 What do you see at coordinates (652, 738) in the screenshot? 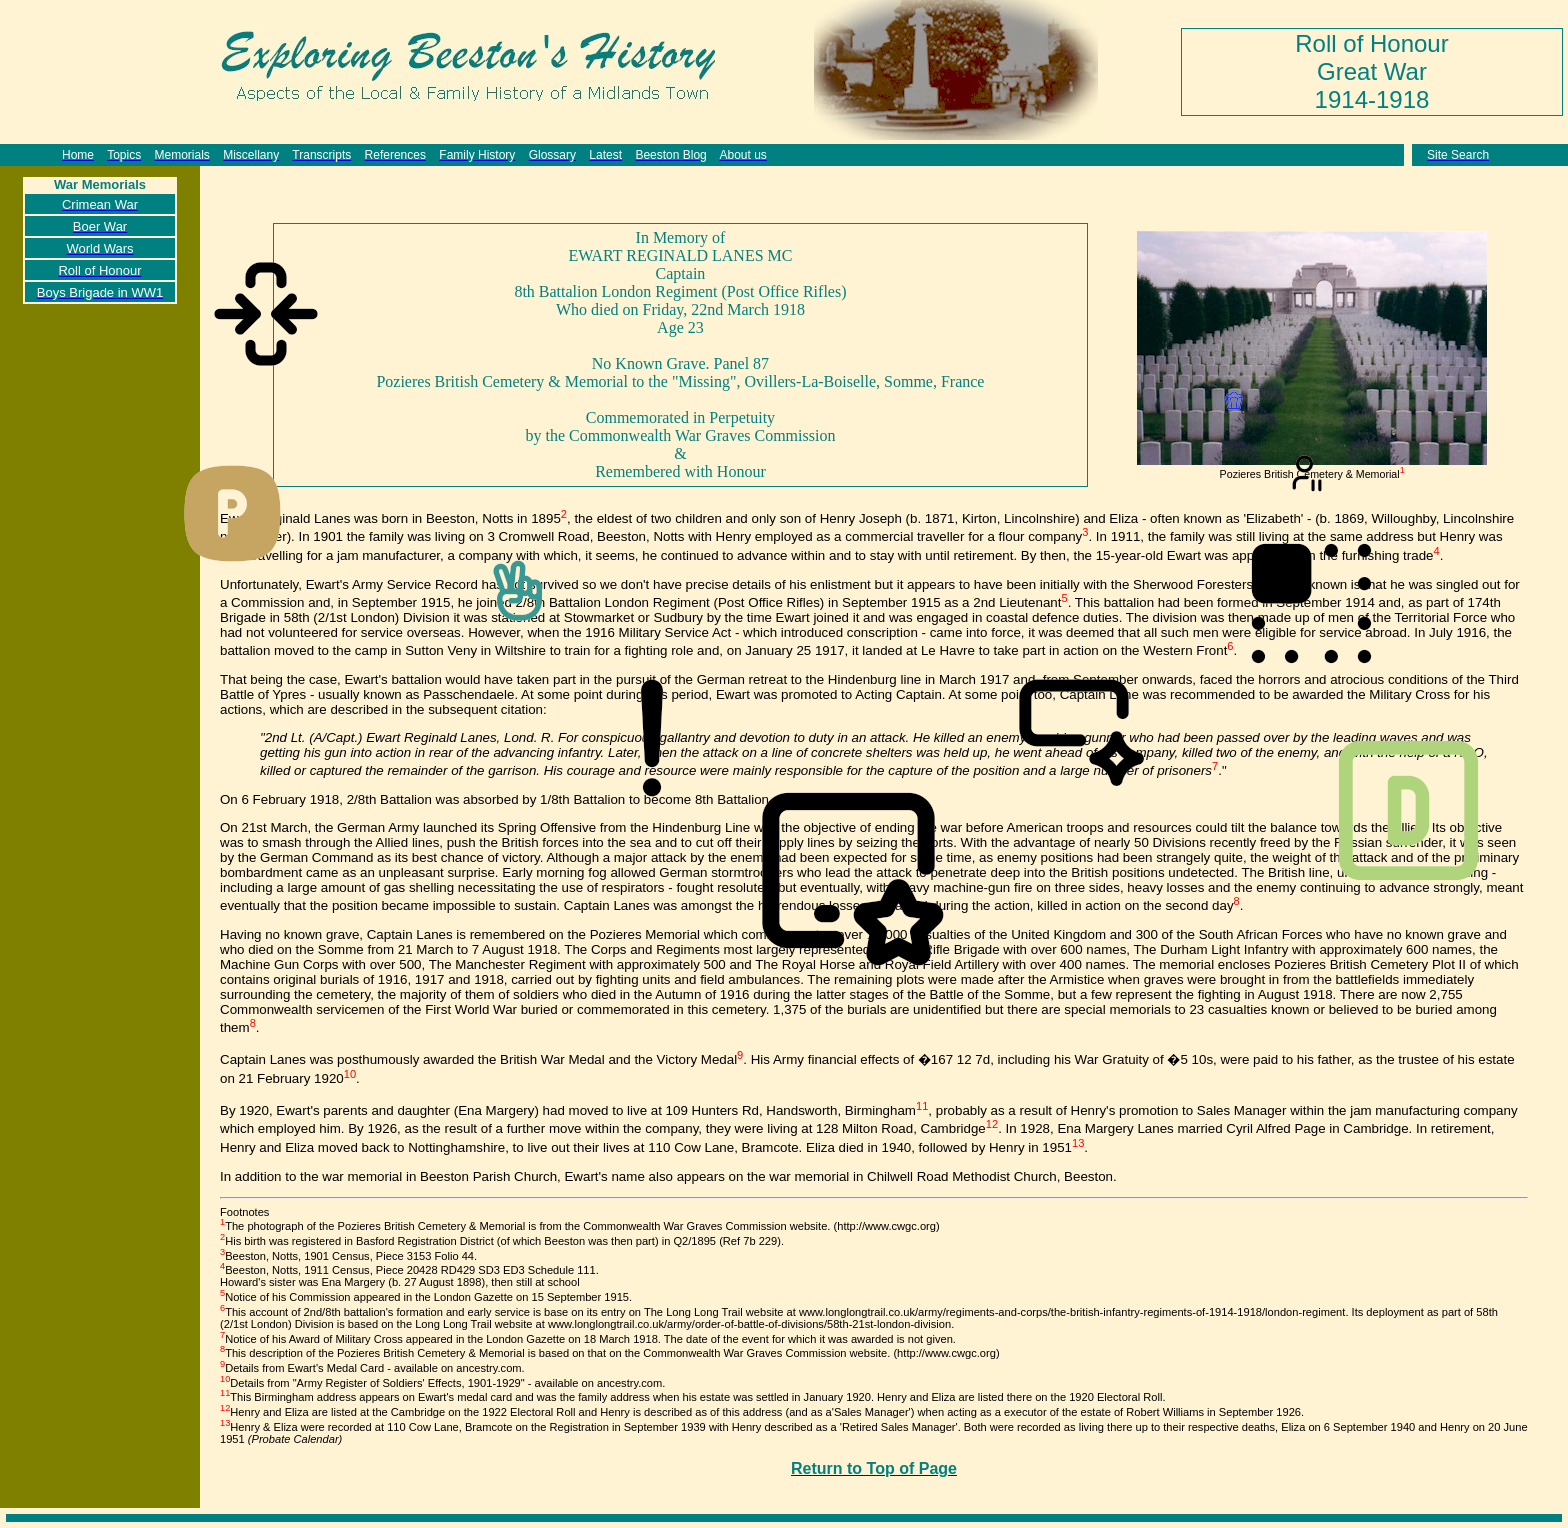
I see `indicates a warning or alert requiring attention` at bounding box center [652, 738].